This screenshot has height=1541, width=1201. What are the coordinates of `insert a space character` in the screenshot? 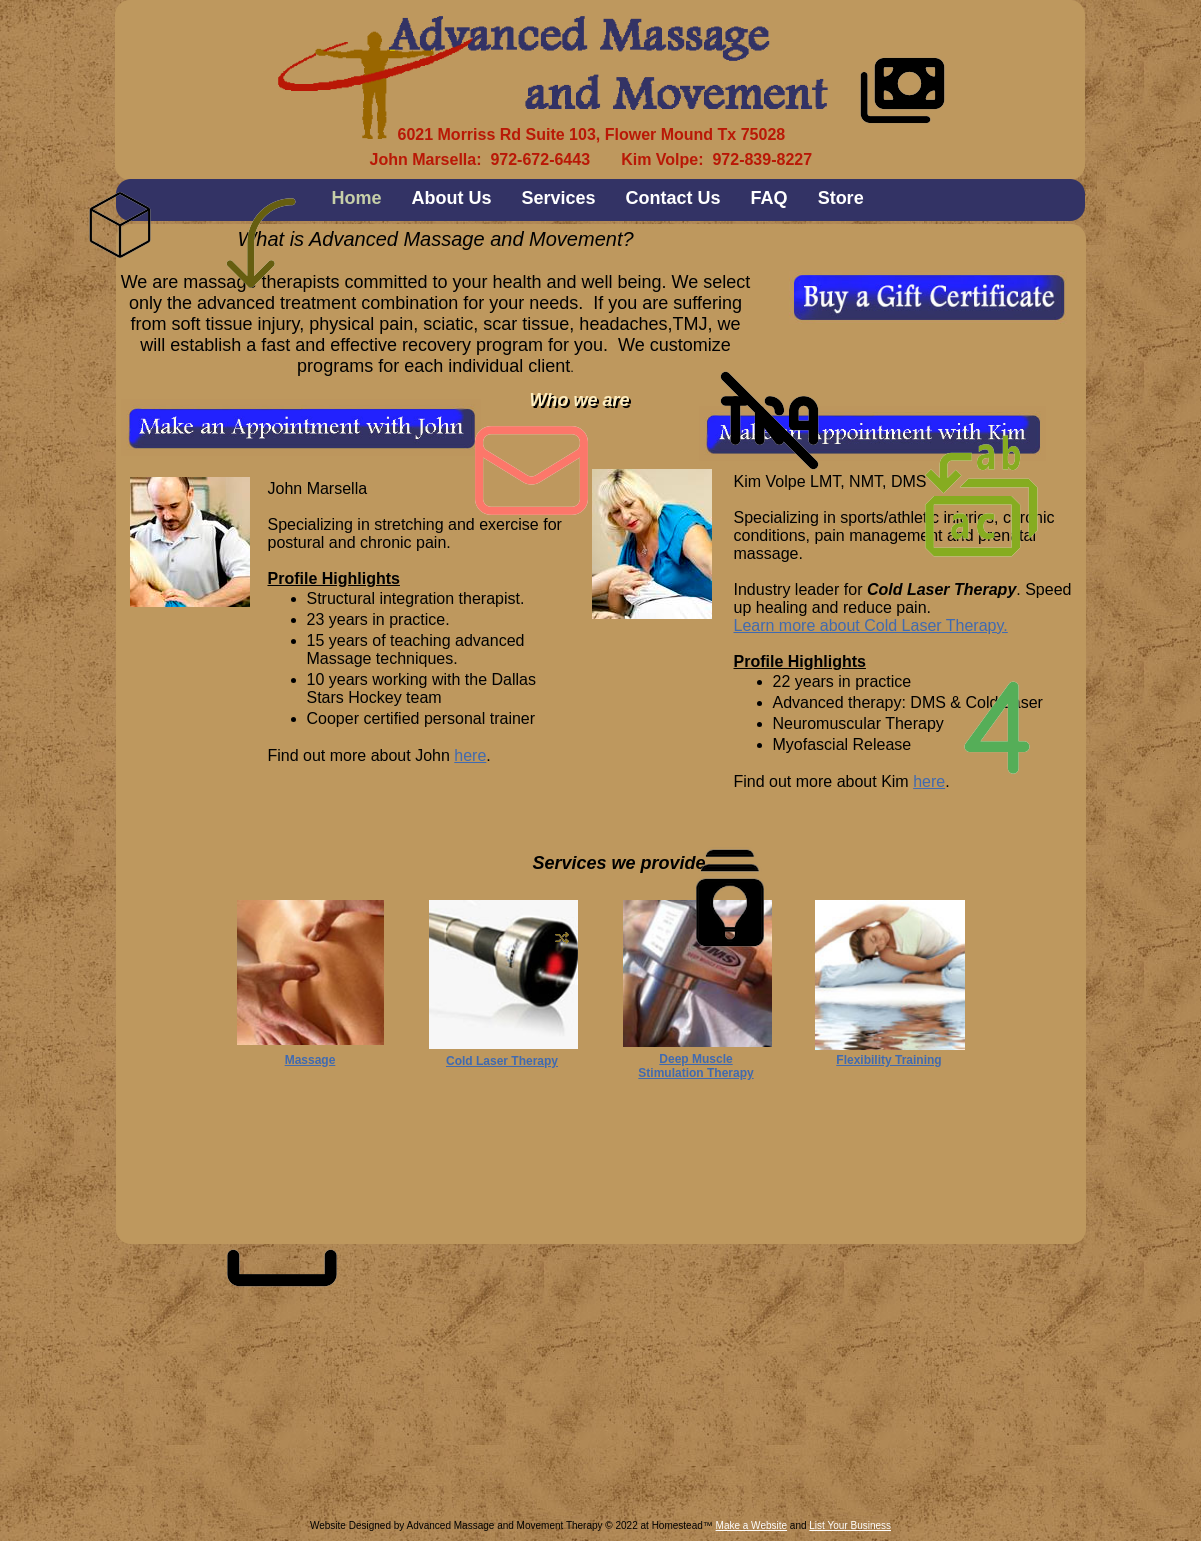 It's located at (282, 1268).